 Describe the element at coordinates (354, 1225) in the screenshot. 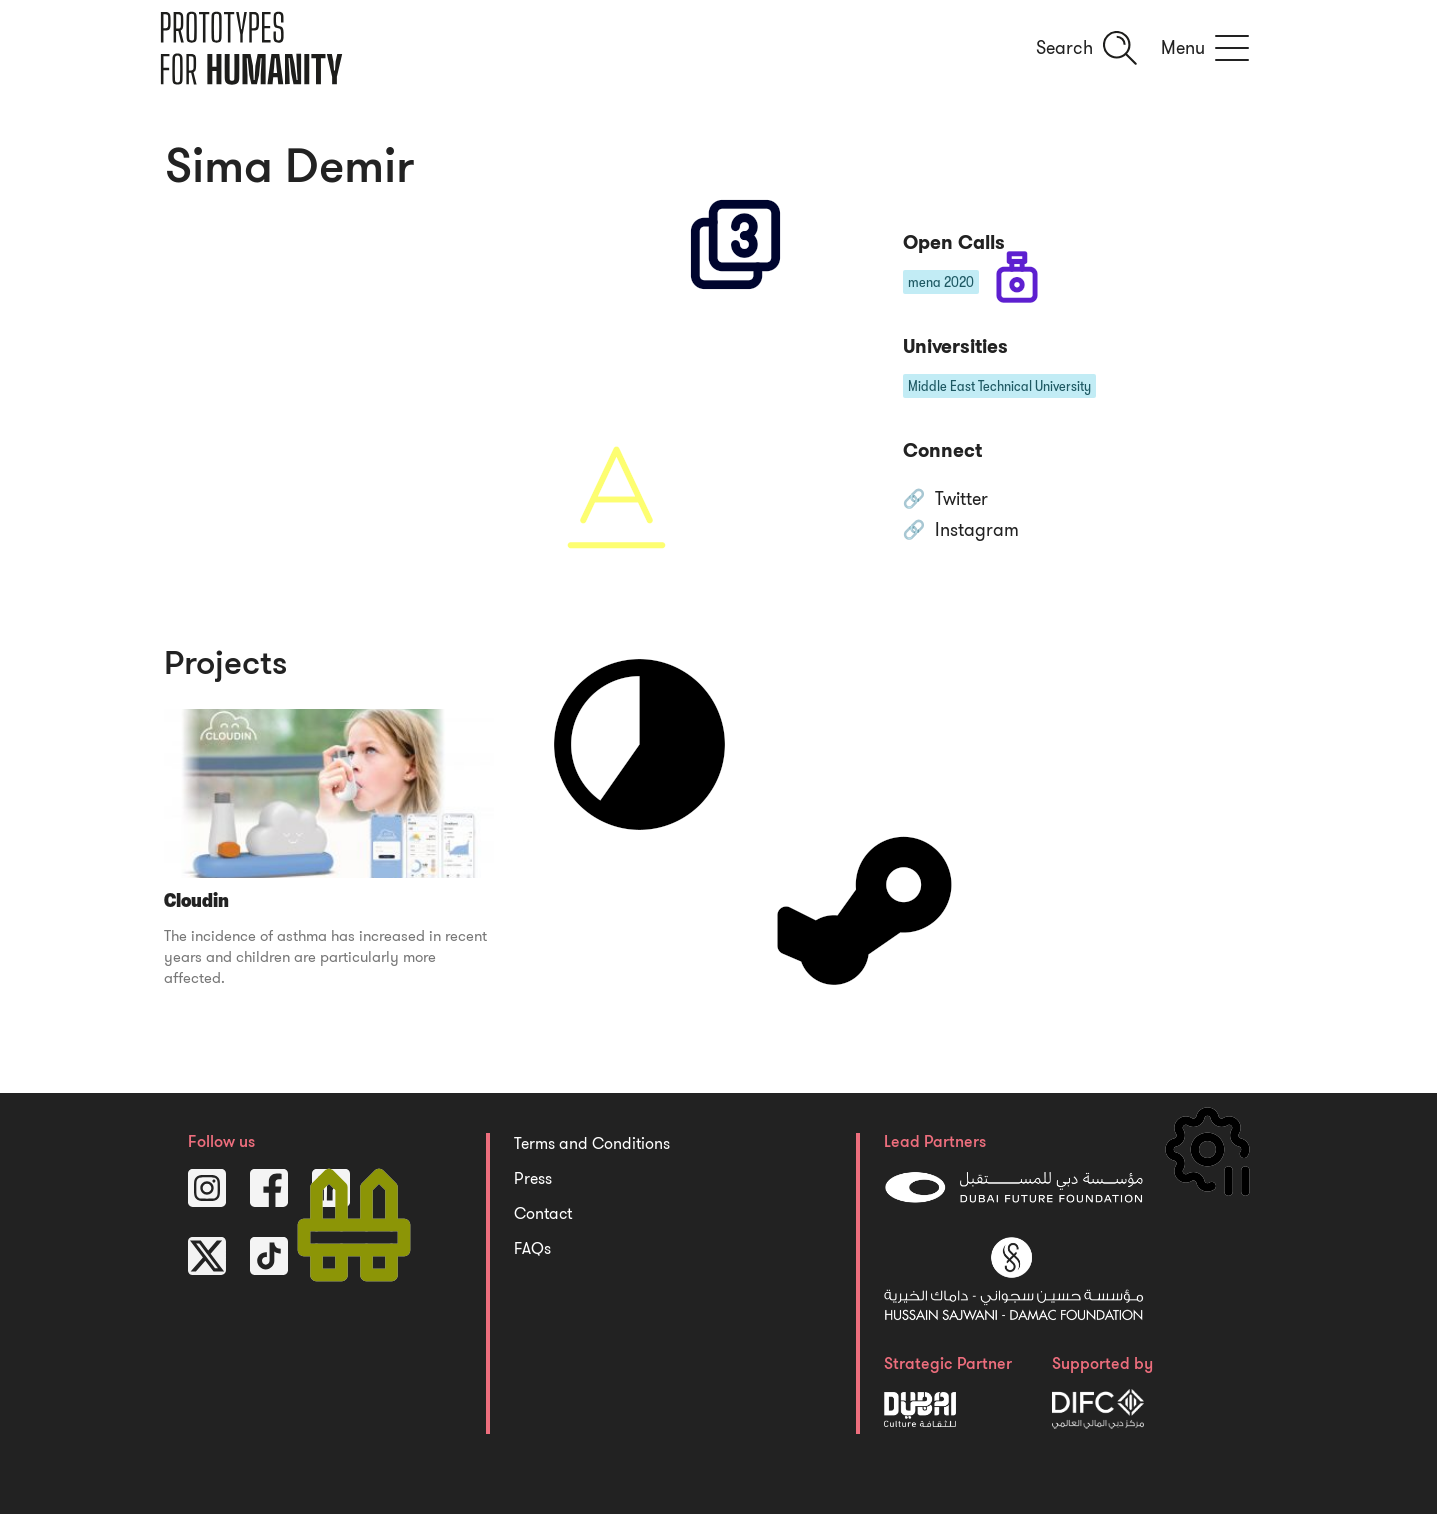

I see `access property boundary settings` at that location.